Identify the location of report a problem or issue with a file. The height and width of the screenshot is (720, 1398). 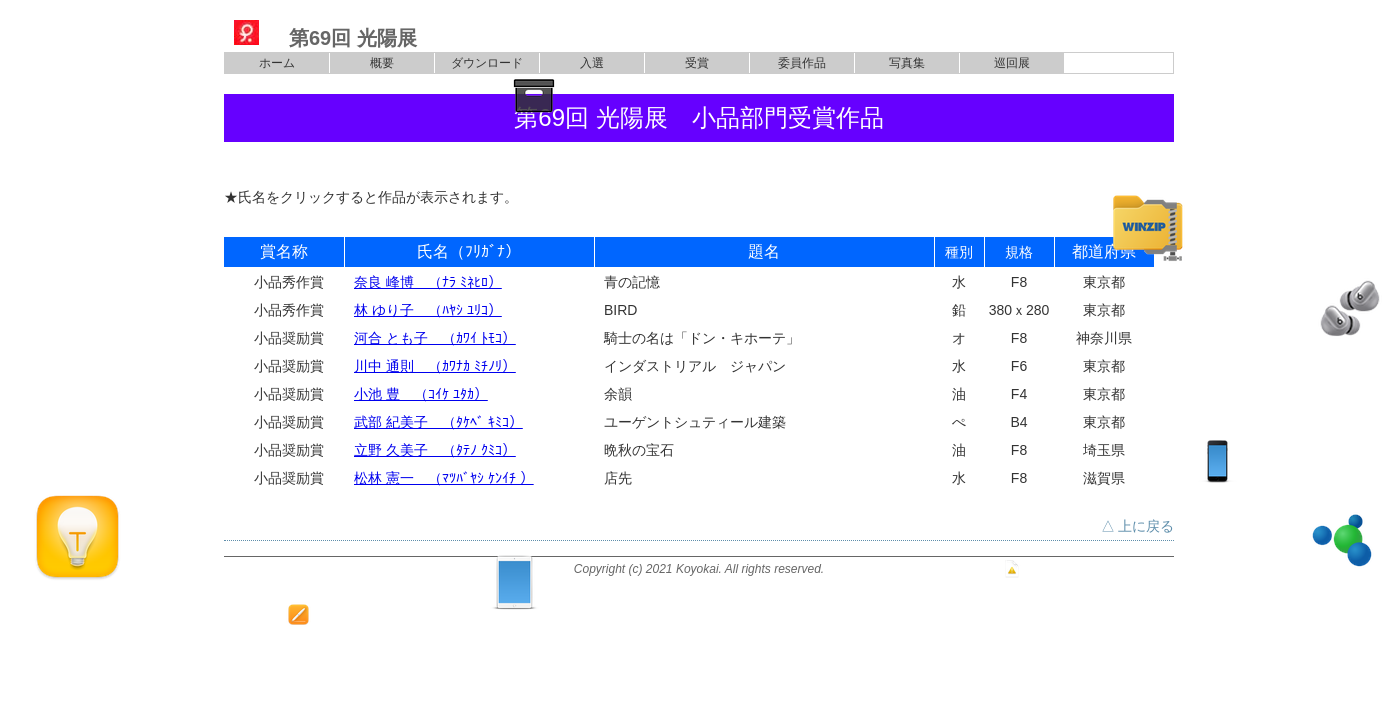
(1012, 569).